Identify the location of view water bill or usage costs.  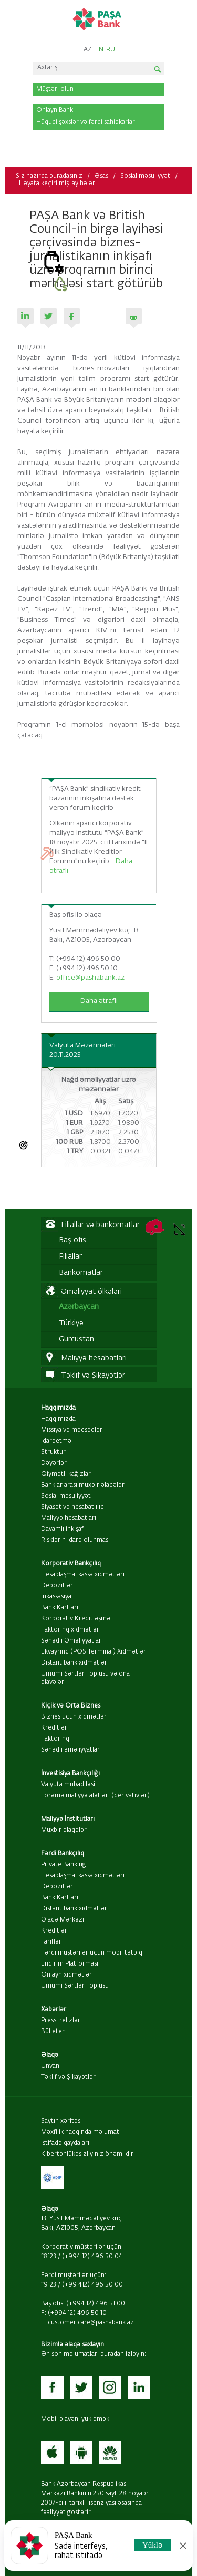
(60, 284).